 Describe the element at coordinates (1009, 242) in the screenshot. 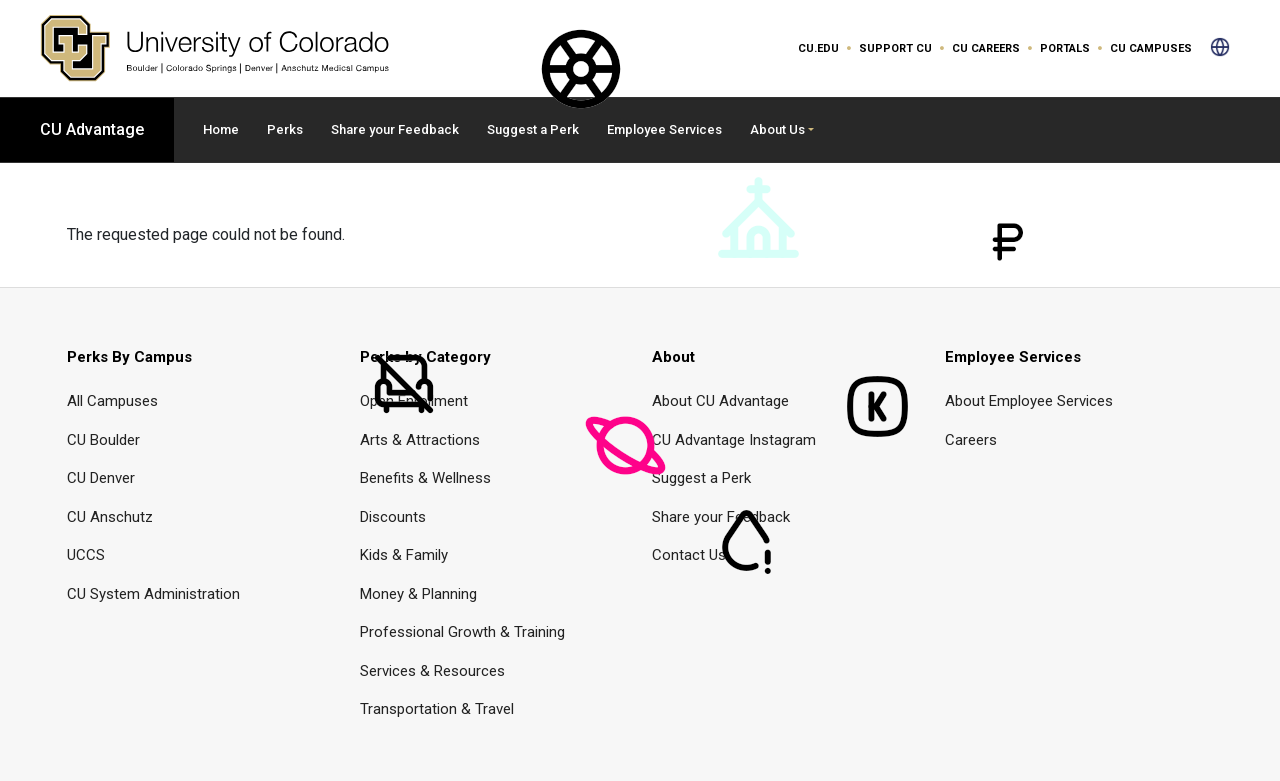

I see `indicates Russian ruble currency` at that location.